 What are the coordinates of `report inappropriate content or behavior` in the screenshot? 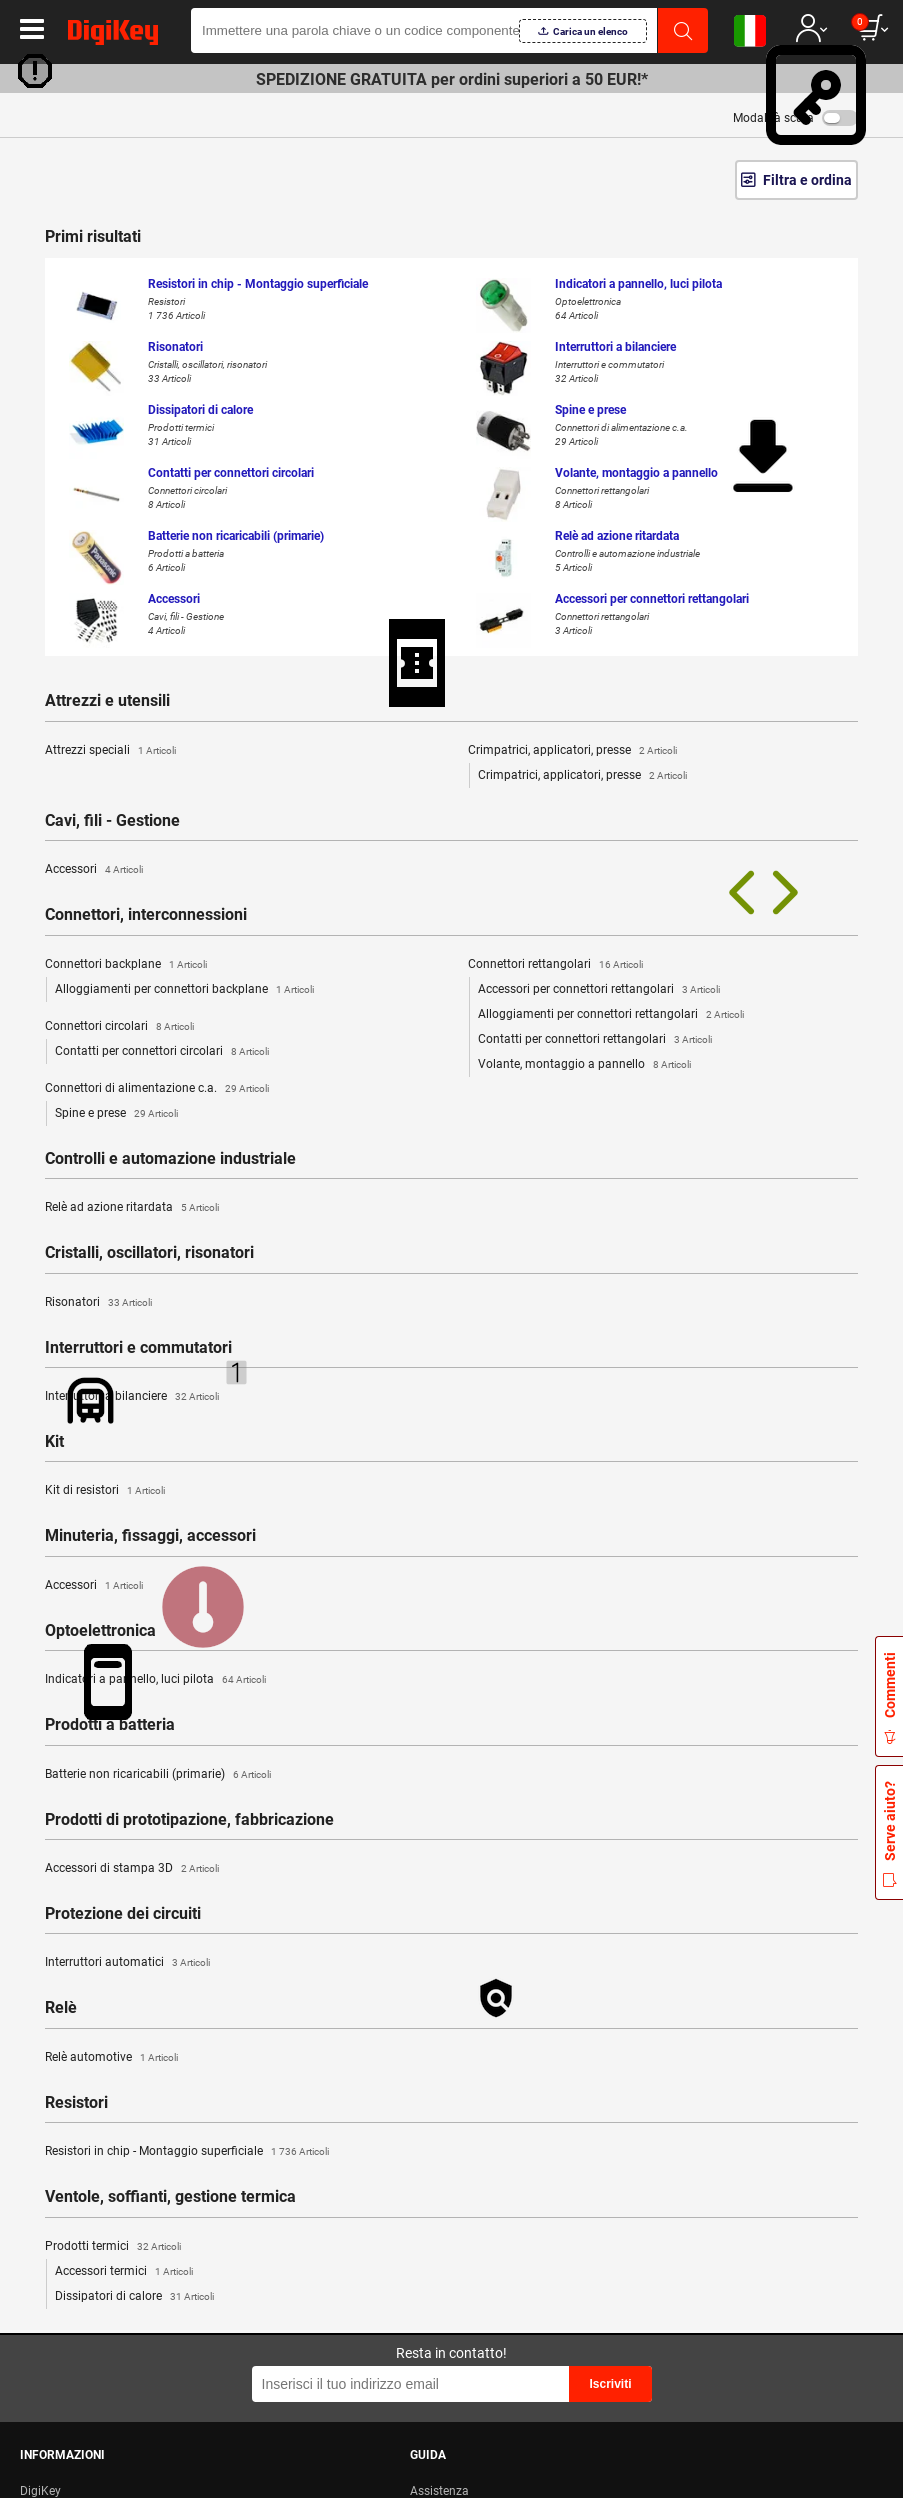 It's located at (35, 71).